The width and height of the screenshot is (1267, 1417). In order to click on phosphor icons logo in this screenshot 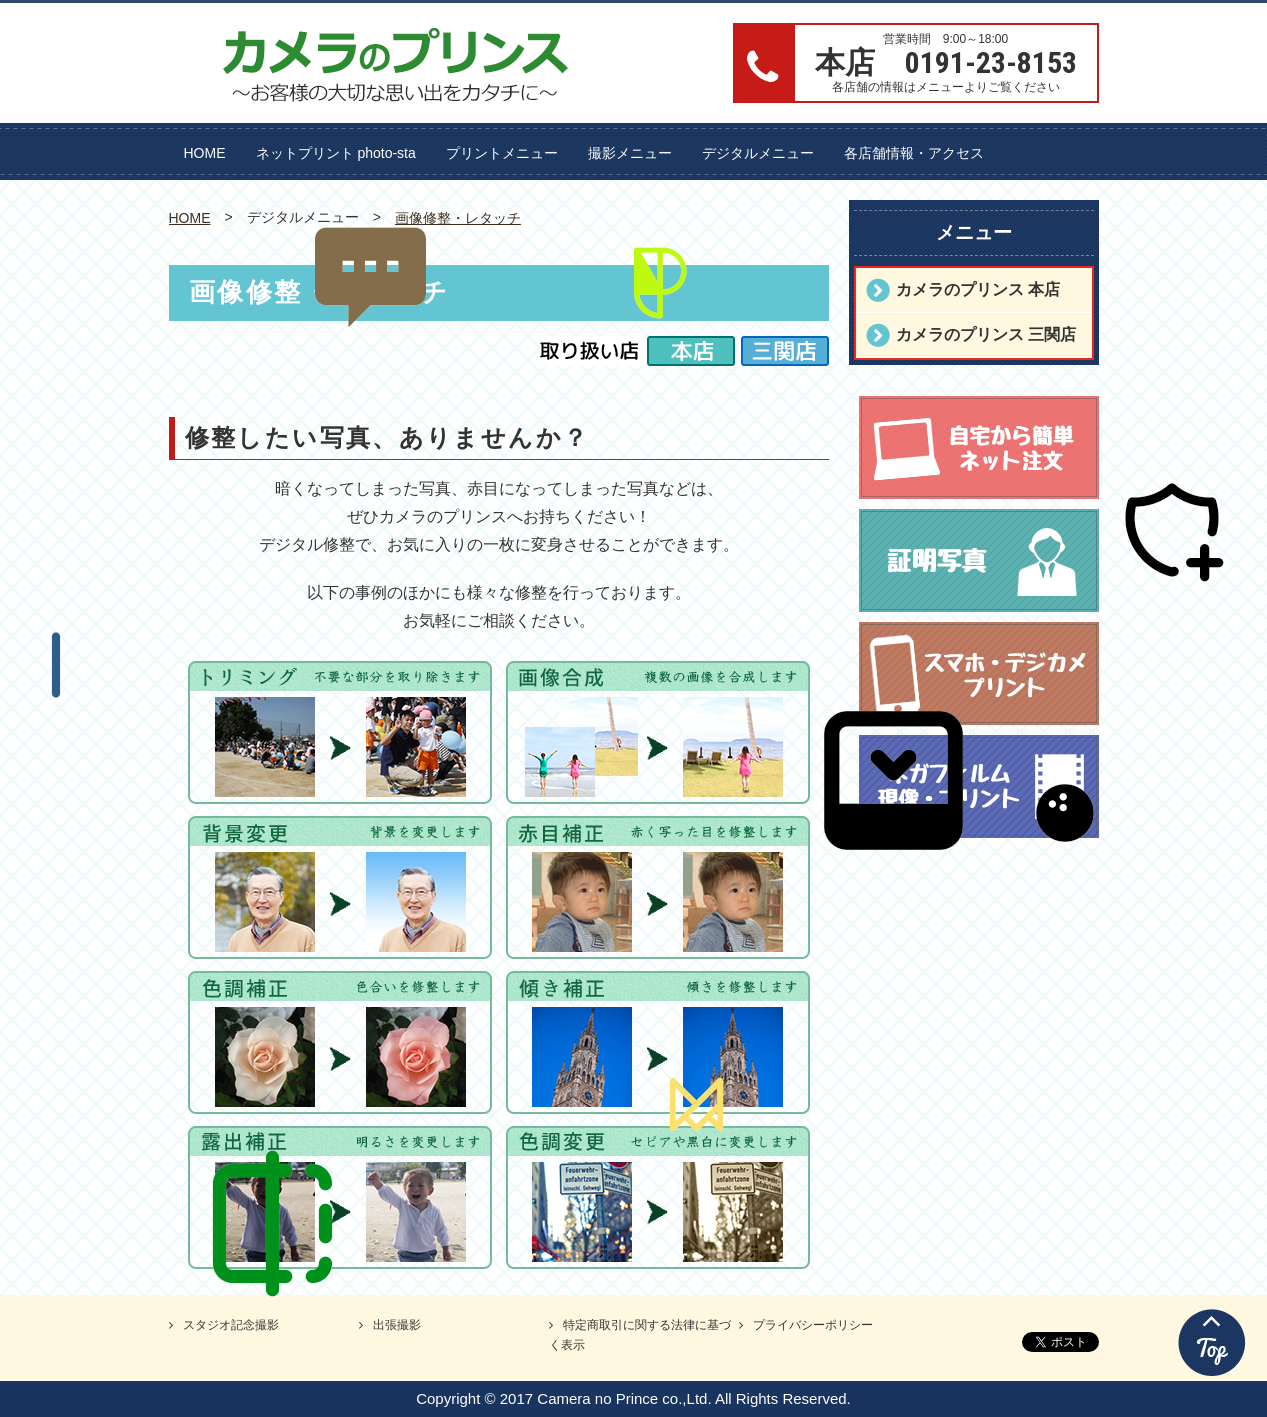, I will do `click(655, 279)`.